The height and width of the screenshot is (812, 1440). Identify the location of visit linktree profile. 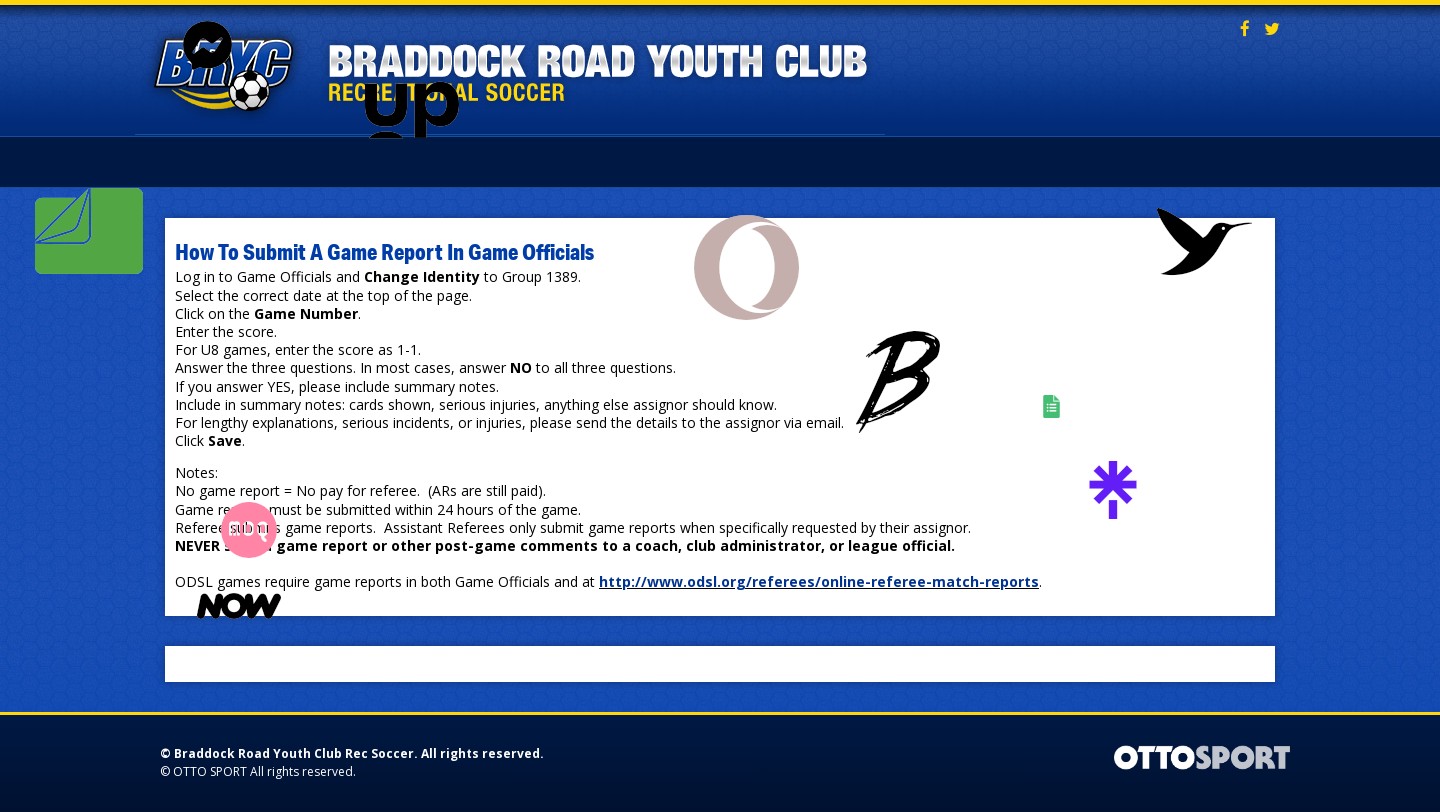
(1113, 490).